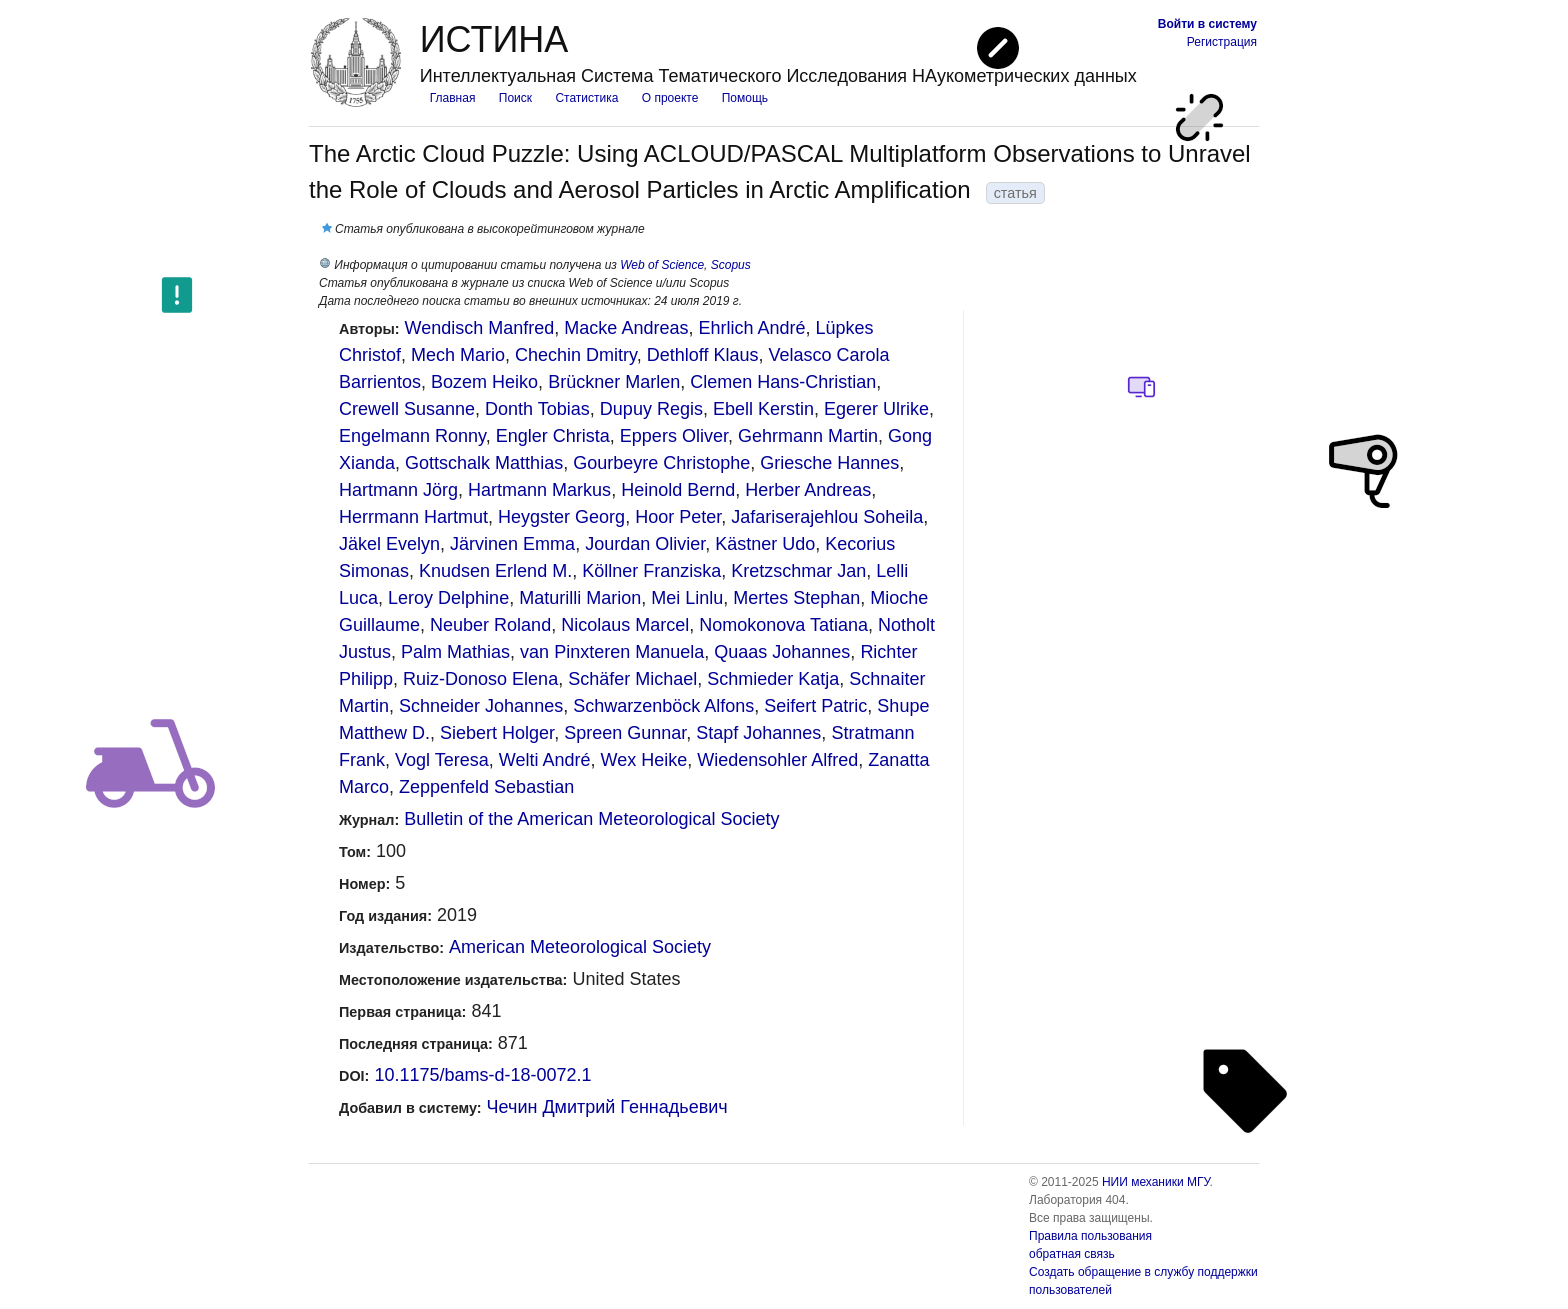  Describe the element at coordinates (1199, 117) in the screenshot. I see `disconnect or unlink connected items` at that location.